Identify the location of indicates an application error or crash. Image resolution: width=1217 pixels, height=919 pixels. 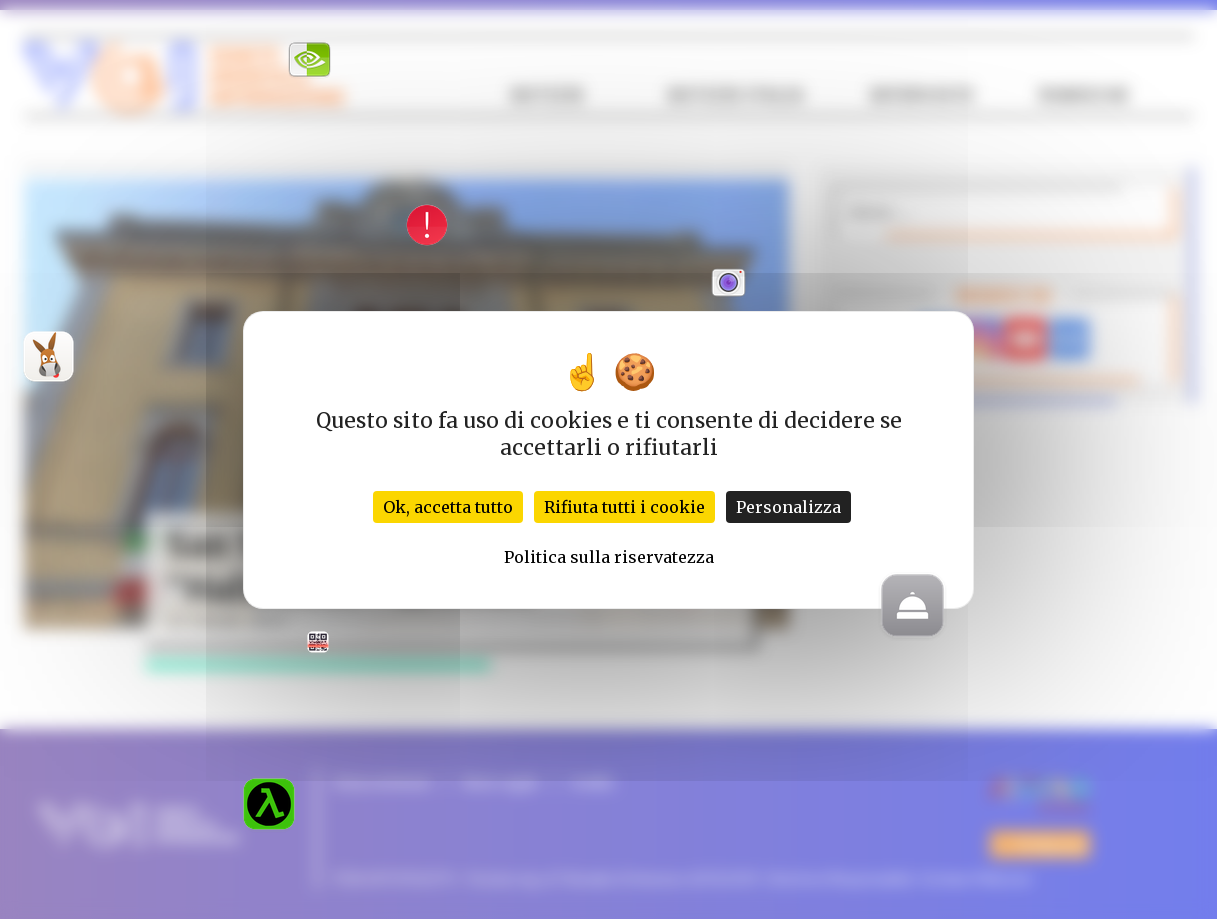
(427, 225).